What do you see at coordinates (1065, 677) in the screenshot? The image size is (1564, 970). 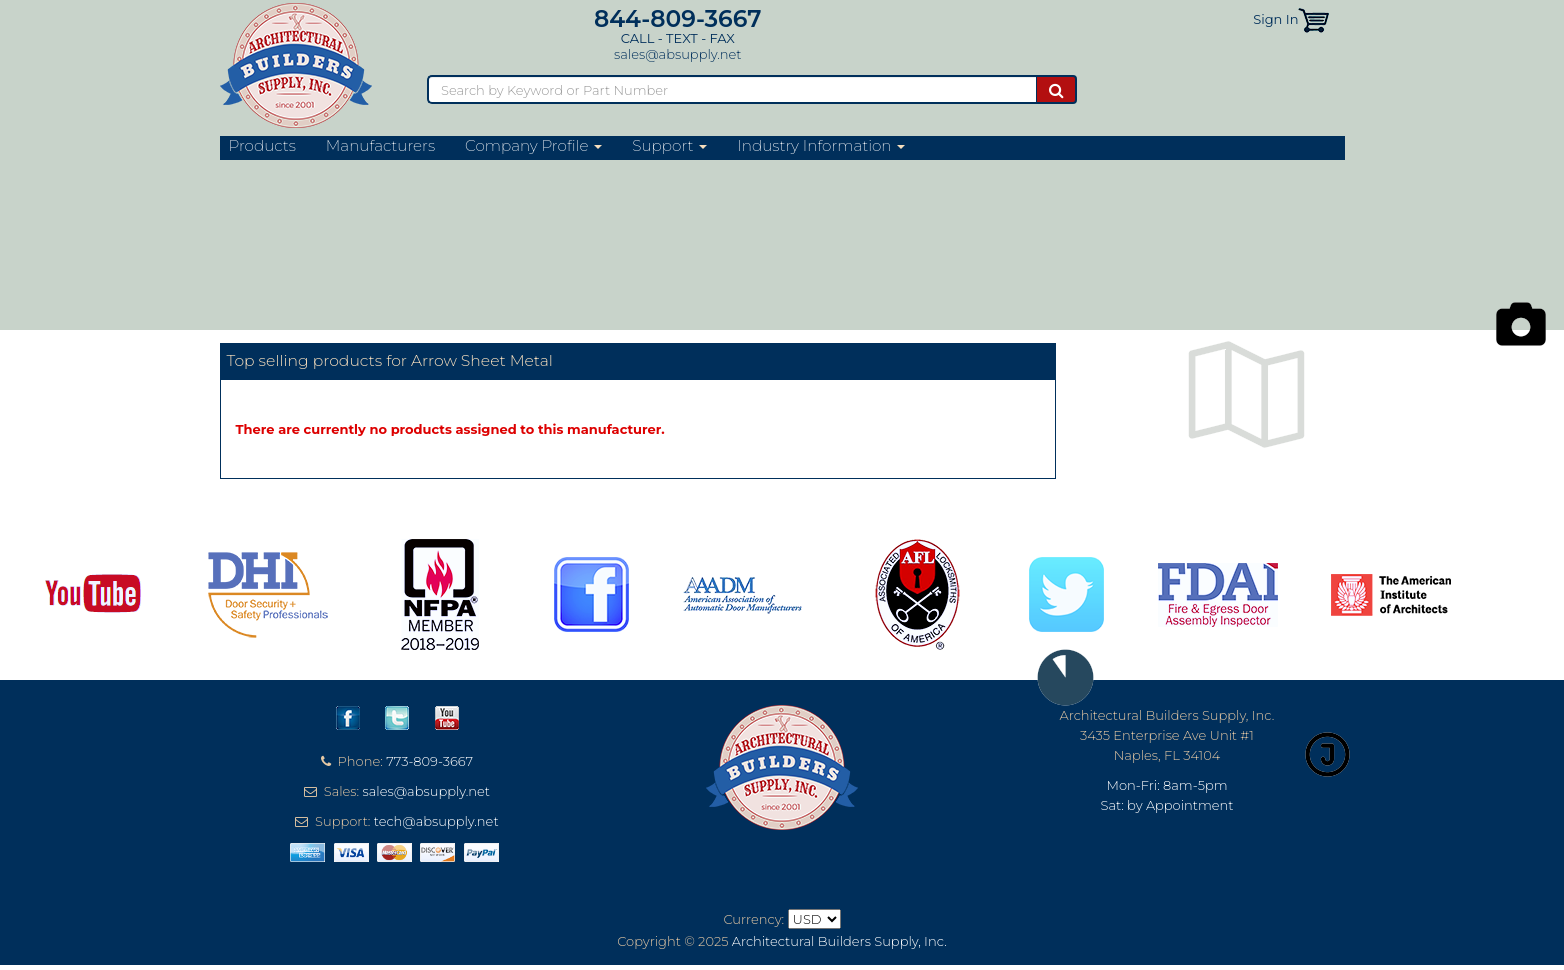 I see `indicates 90% progress or completion` at bounding box center [1065, 677].